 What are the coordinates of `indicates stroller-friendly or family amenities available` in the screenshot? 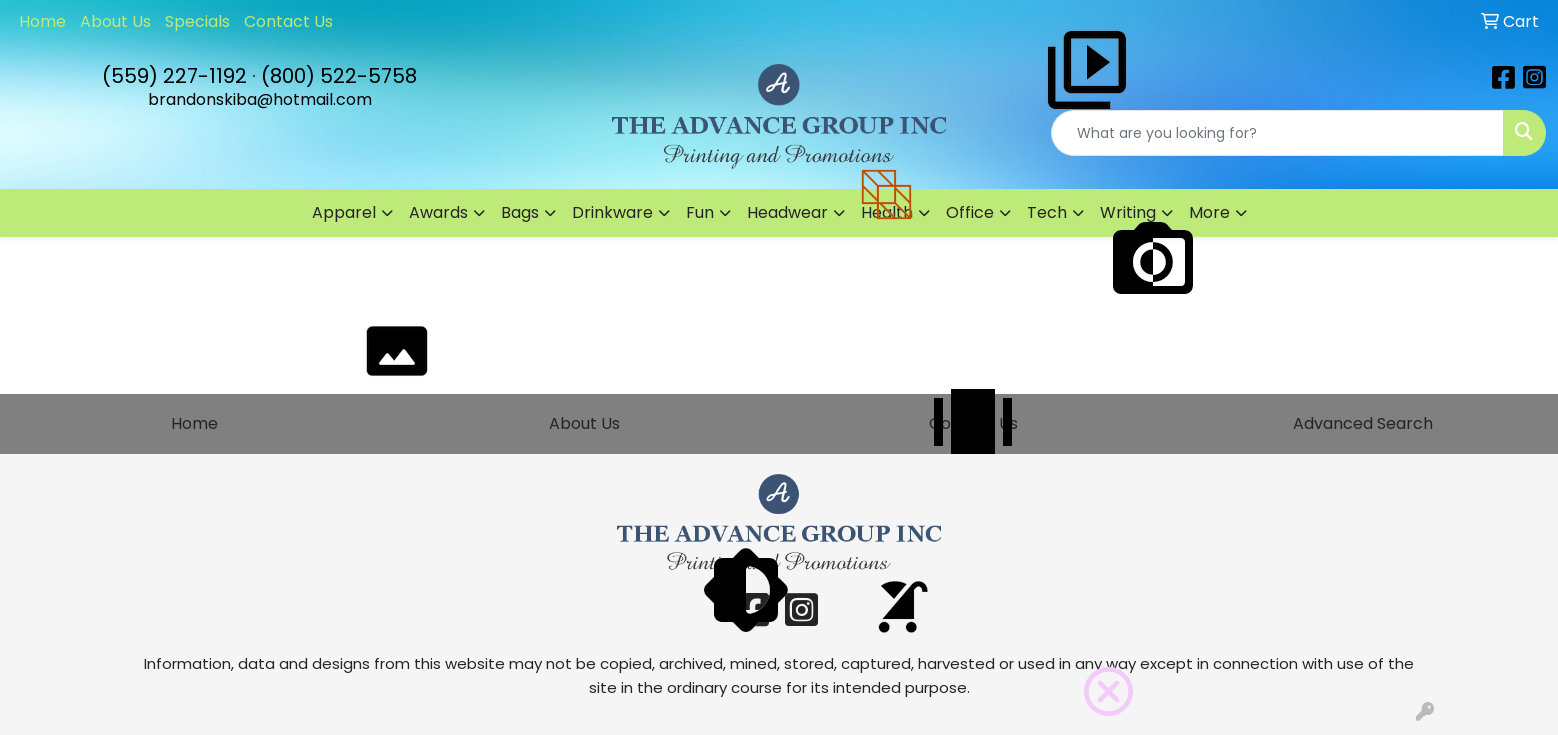 It's located at (900, 605).